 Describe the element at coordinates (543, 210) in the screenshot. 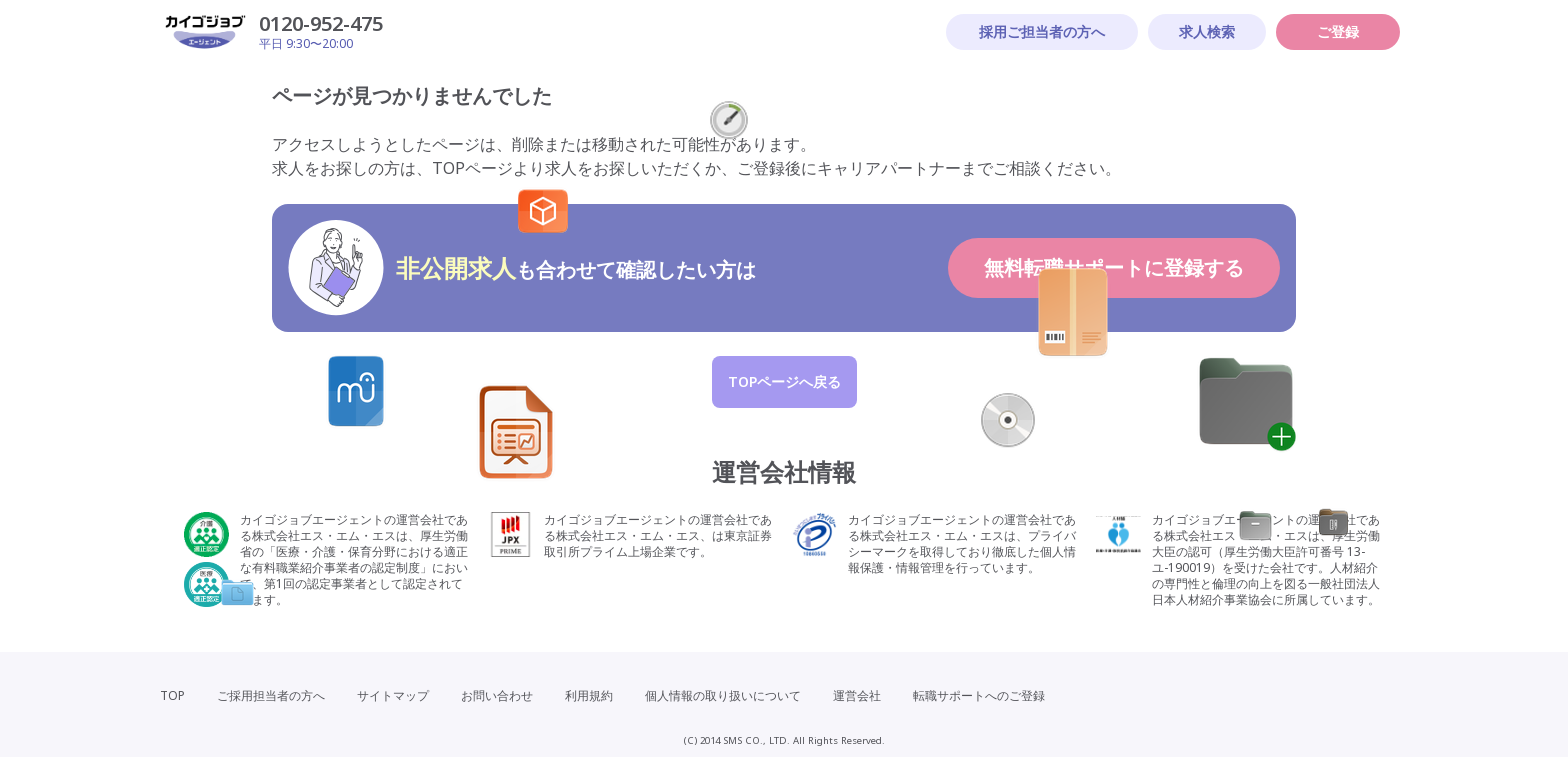

I see `open a 3D model file in STL binary format` at that location.